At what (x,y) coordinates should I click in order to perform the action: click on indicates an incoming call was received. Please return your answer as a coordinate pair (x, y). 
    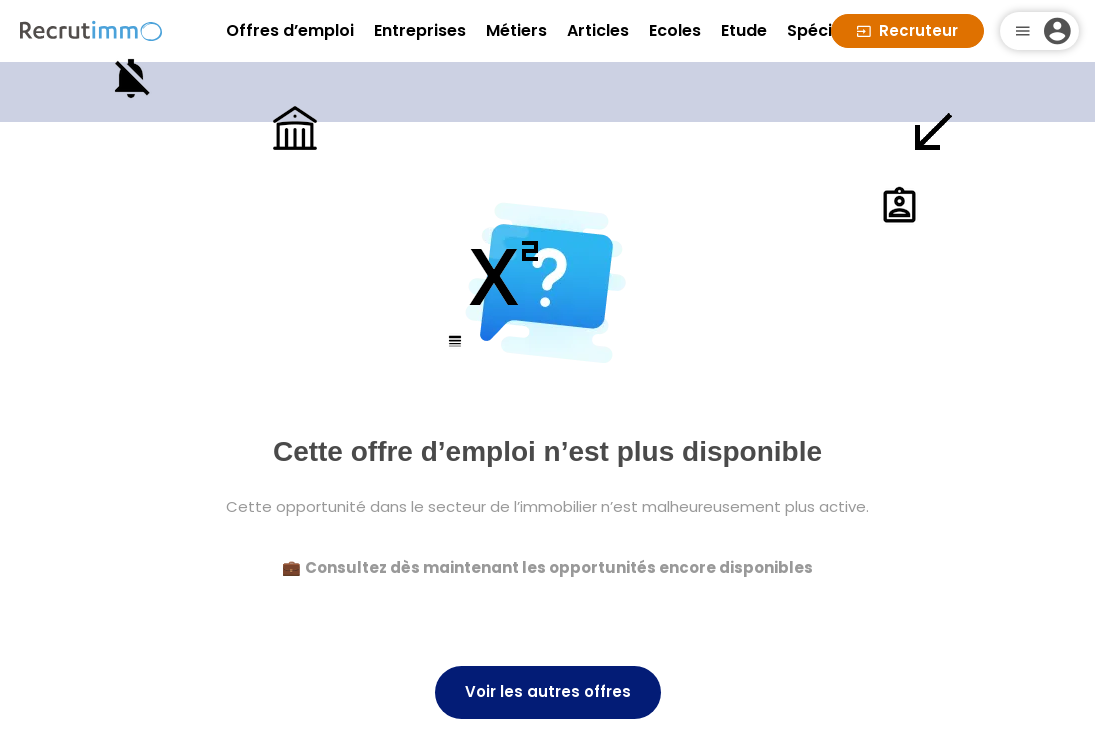
    Looking at the image, I should click on (932, 132).